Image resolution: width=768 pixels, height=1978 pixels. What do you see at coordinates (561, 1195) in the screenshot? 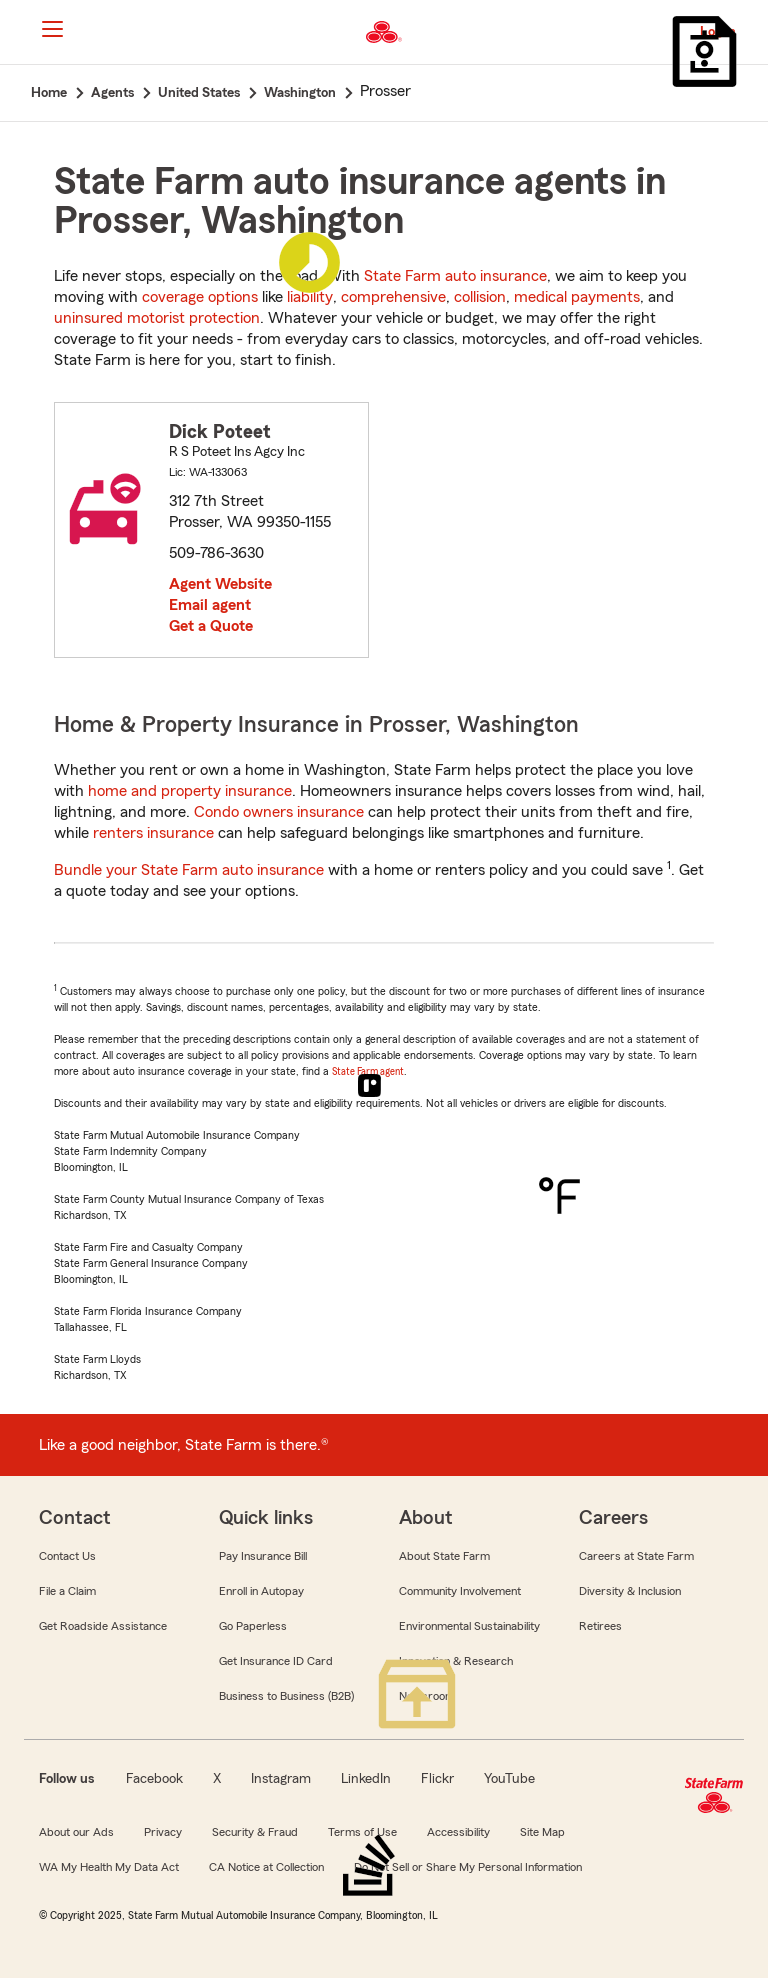
I see `indicates temperature displayed in fahrenheit` at bounding box center [561, 1195].